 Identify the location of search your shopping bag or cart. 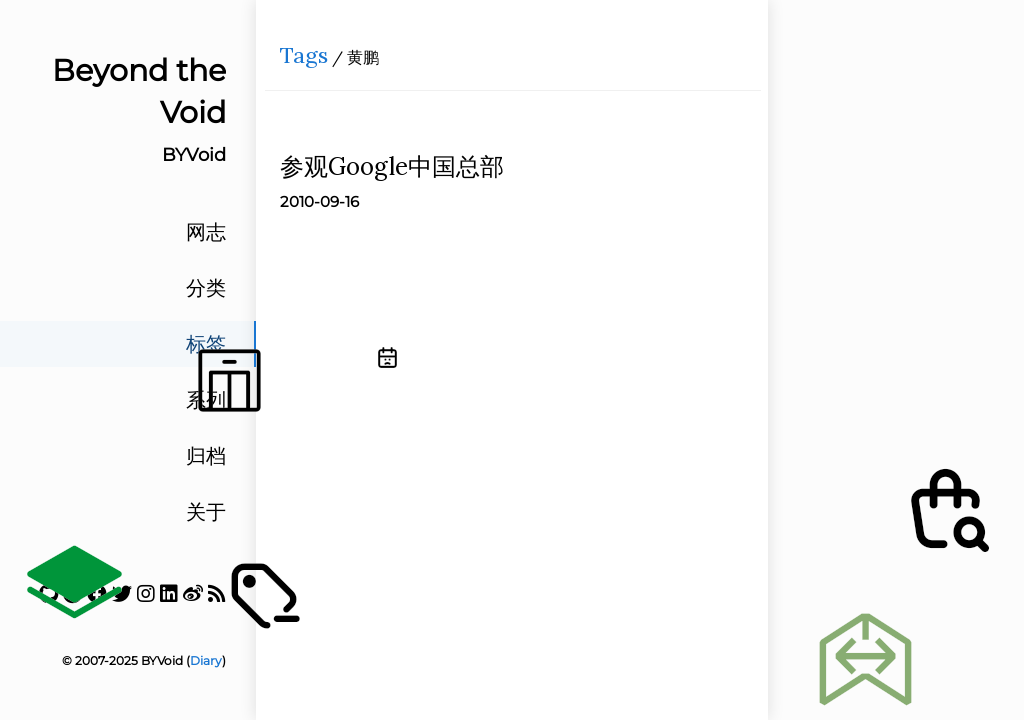
(945, 508).